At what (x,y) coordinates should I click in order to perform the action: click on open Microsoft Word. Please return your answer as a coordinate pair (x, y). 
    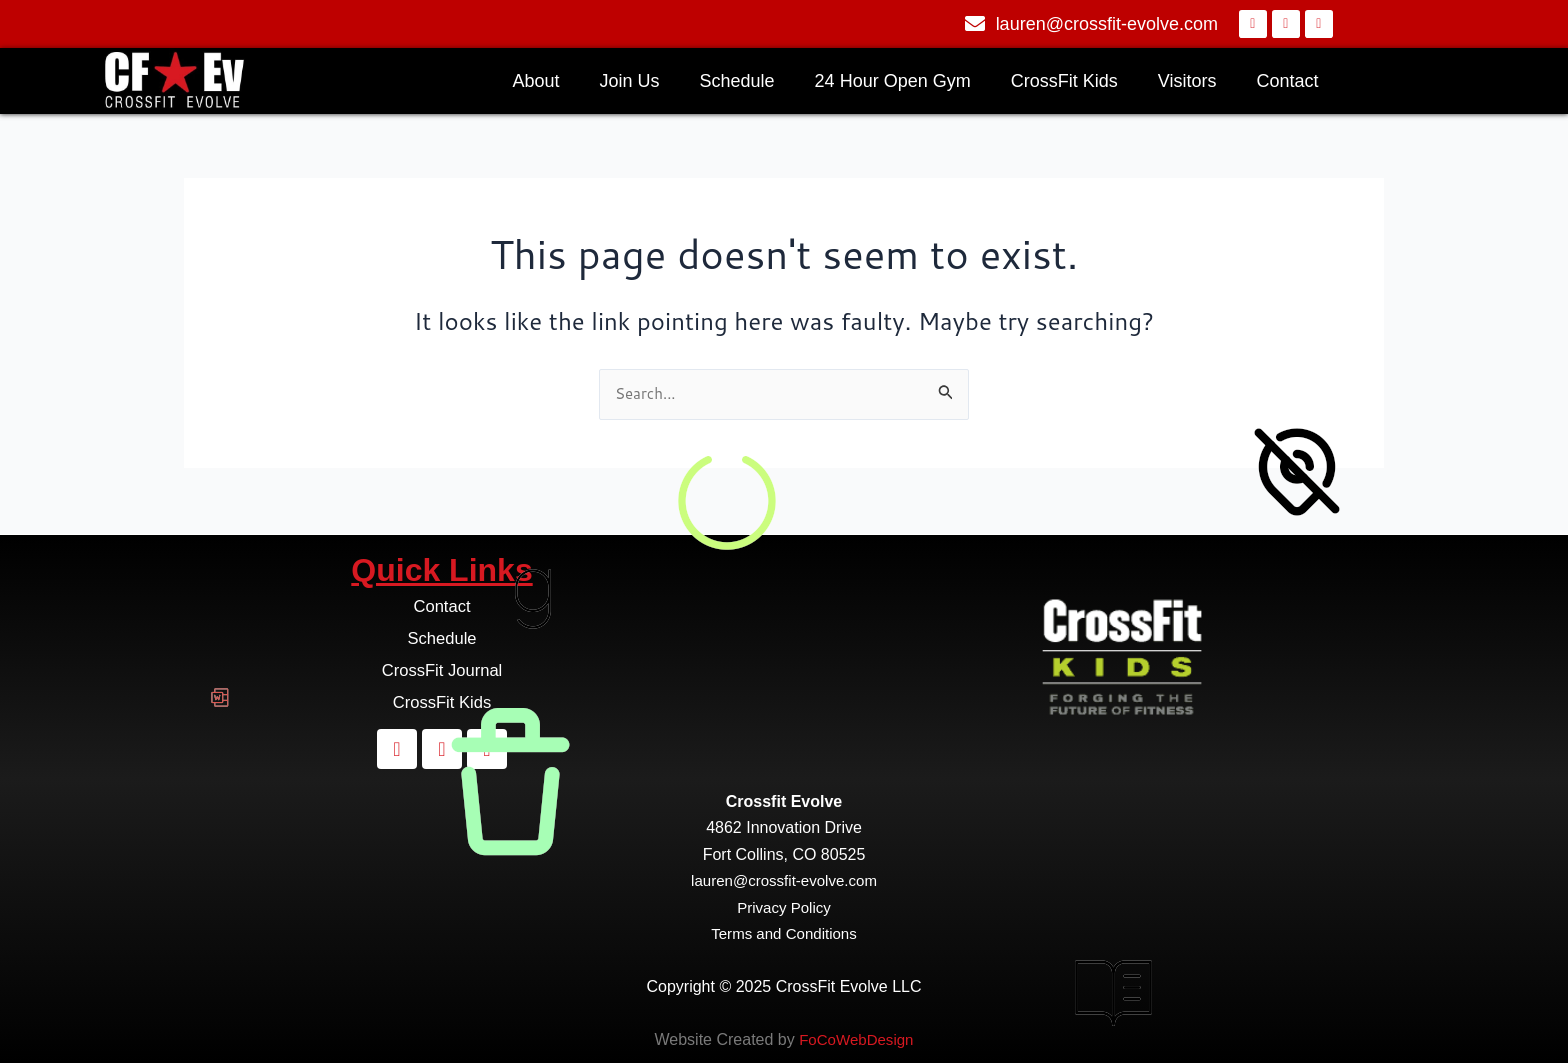
    Looking at the image, I should click on (220, 697).